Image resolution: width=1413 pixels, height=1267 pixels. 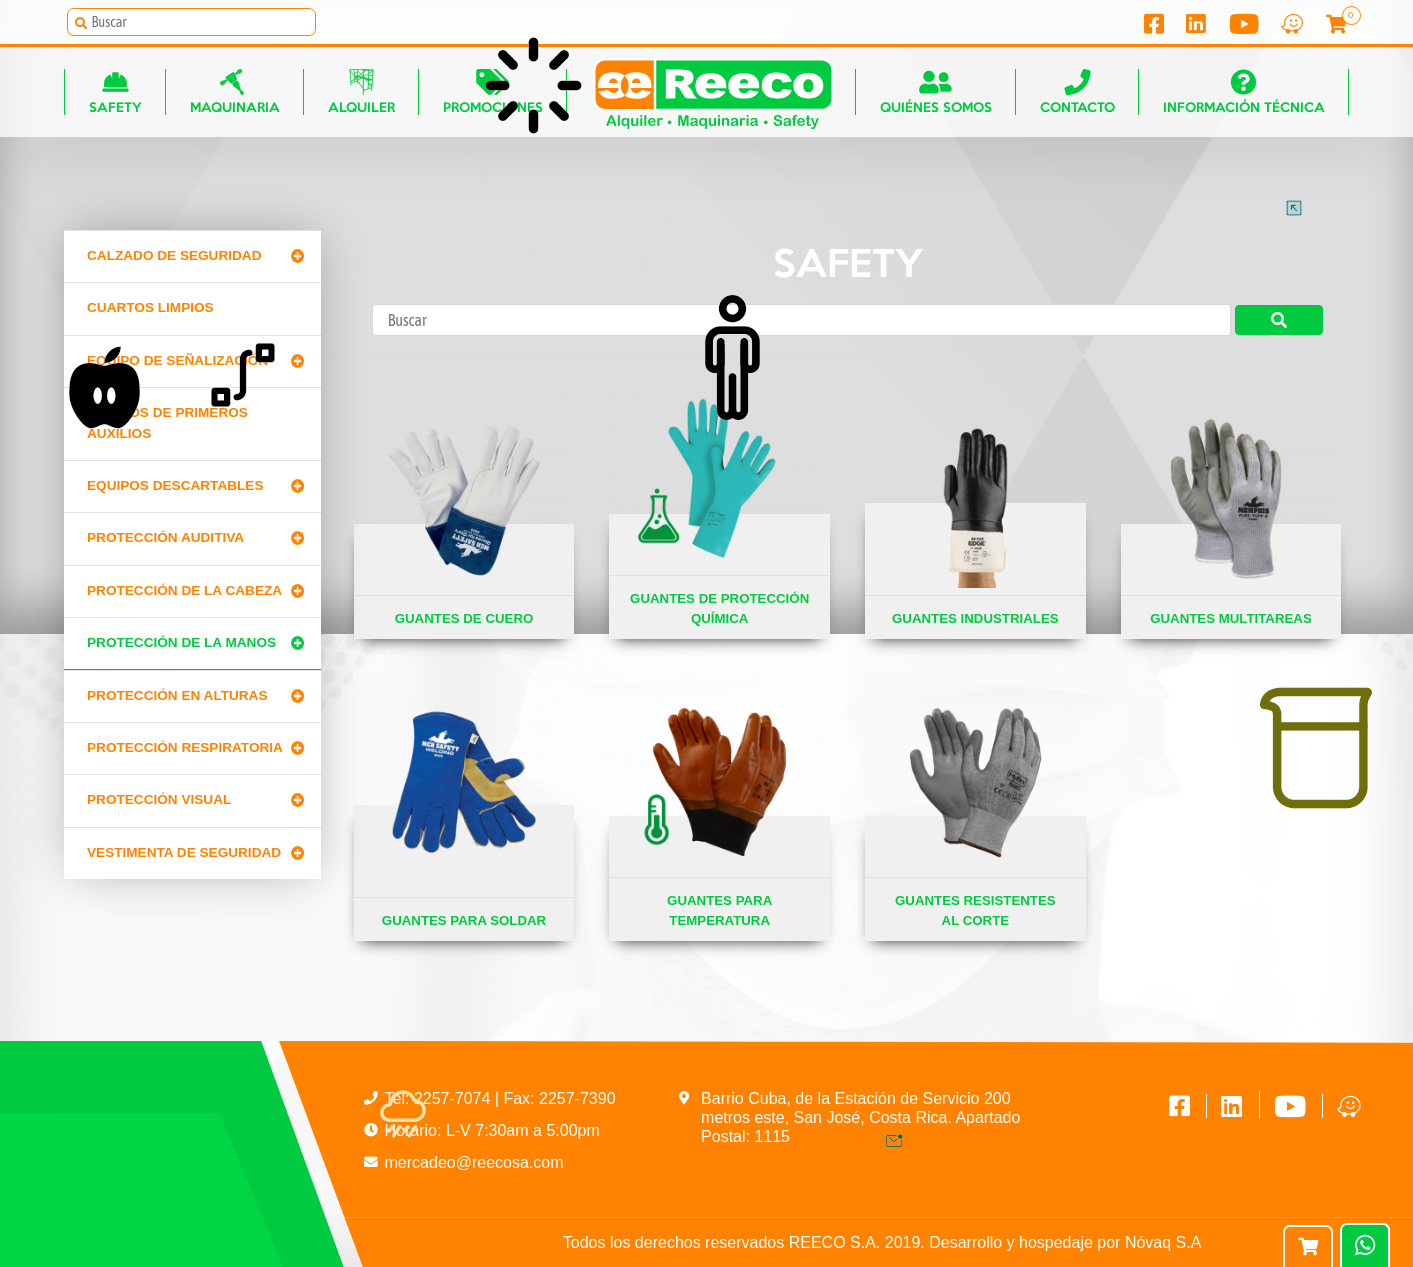 What do you see at coordinates (403, 1114) in the screenshot?
I see `indicates rainy weather conditions` at bounding box center [403, 1114].